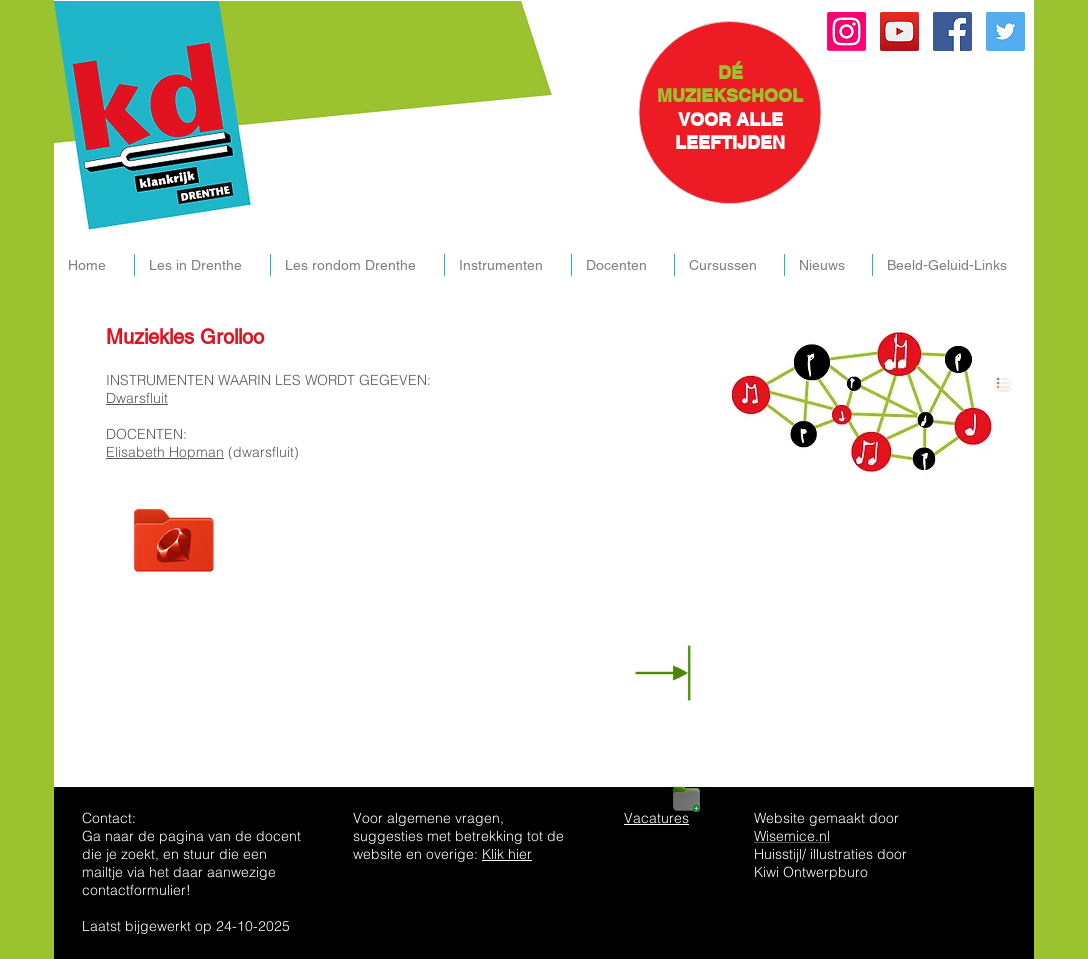 This screenshot has height=959, width=1088. I want to click on folder containing ruby programming files, so click(173, 542).